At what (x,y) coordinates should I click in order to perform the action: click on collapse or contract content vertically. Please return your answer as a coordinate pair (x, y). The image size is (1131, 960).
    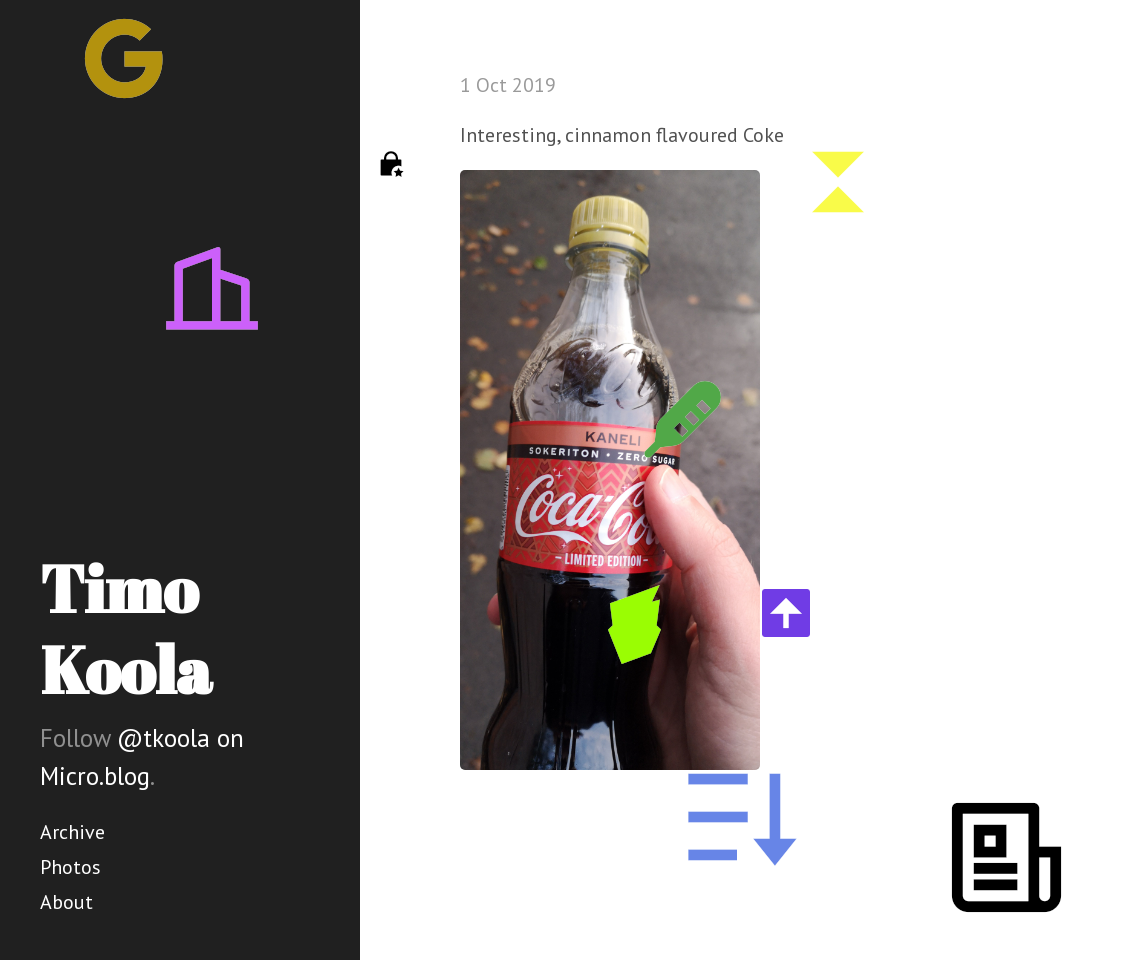
    Looking at the image, I should click on (838, 182).